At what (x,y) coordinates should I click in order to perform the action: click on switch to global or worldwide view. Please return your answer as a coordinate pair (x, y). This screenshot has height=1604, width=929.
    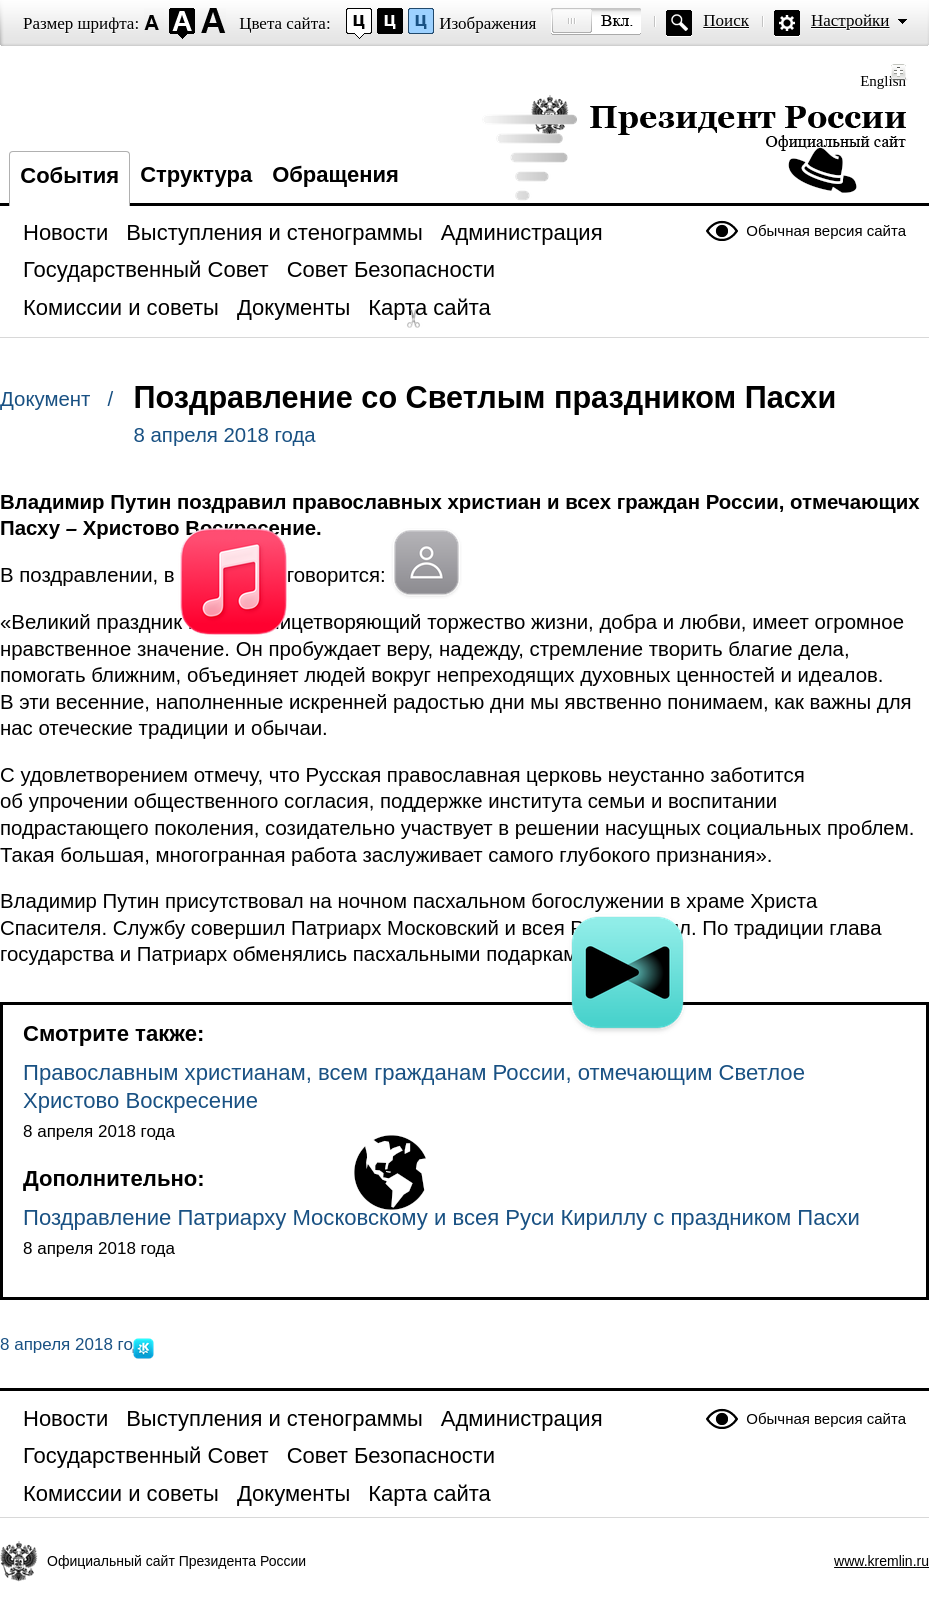
    Looking at the image, I should click on (391, 1172).